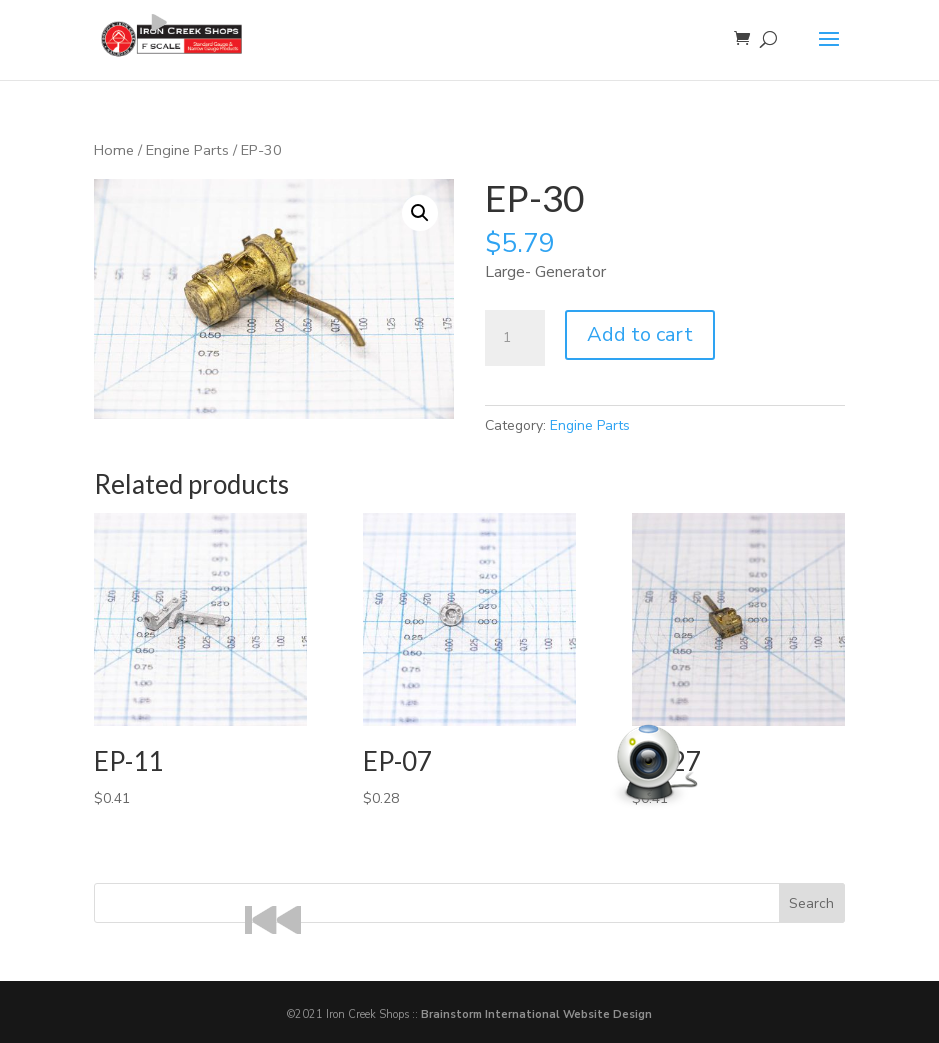 Image resolution: width=939 pixels, height=1043 pixels. Describe the element at coordinates (158, 22) in the screenshot. I see `start media playback` at that location.